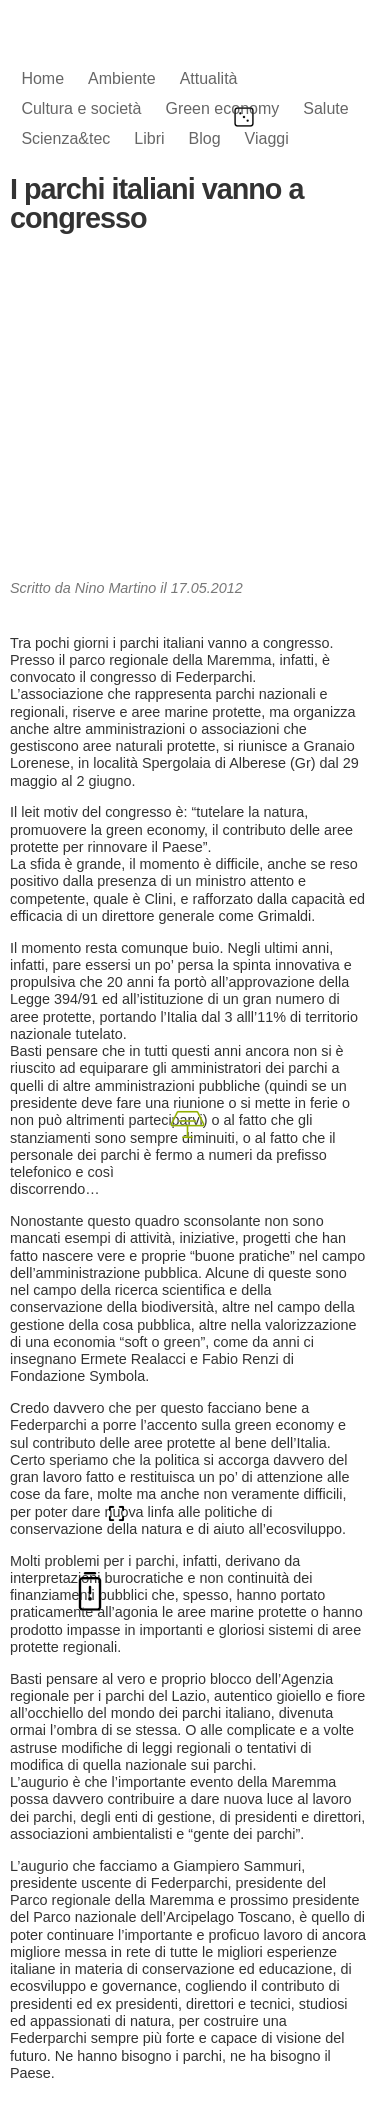 The width and height of the screenshot is (375, 2116). I want to click on access presentation mode, so click(187, 1124).